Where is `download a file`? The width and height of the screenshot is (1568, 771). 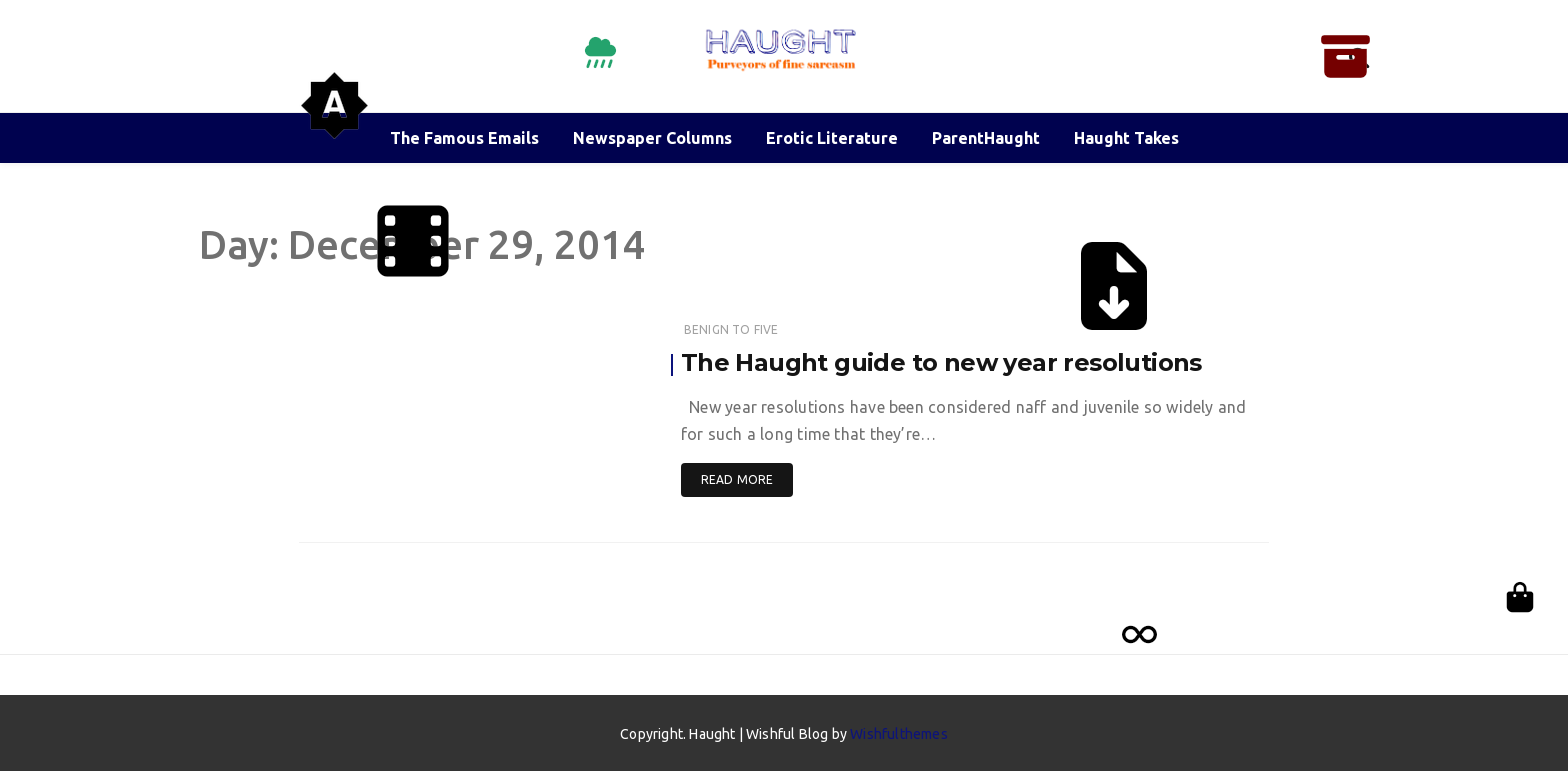 download a file is located at coordinates (1114, 286).